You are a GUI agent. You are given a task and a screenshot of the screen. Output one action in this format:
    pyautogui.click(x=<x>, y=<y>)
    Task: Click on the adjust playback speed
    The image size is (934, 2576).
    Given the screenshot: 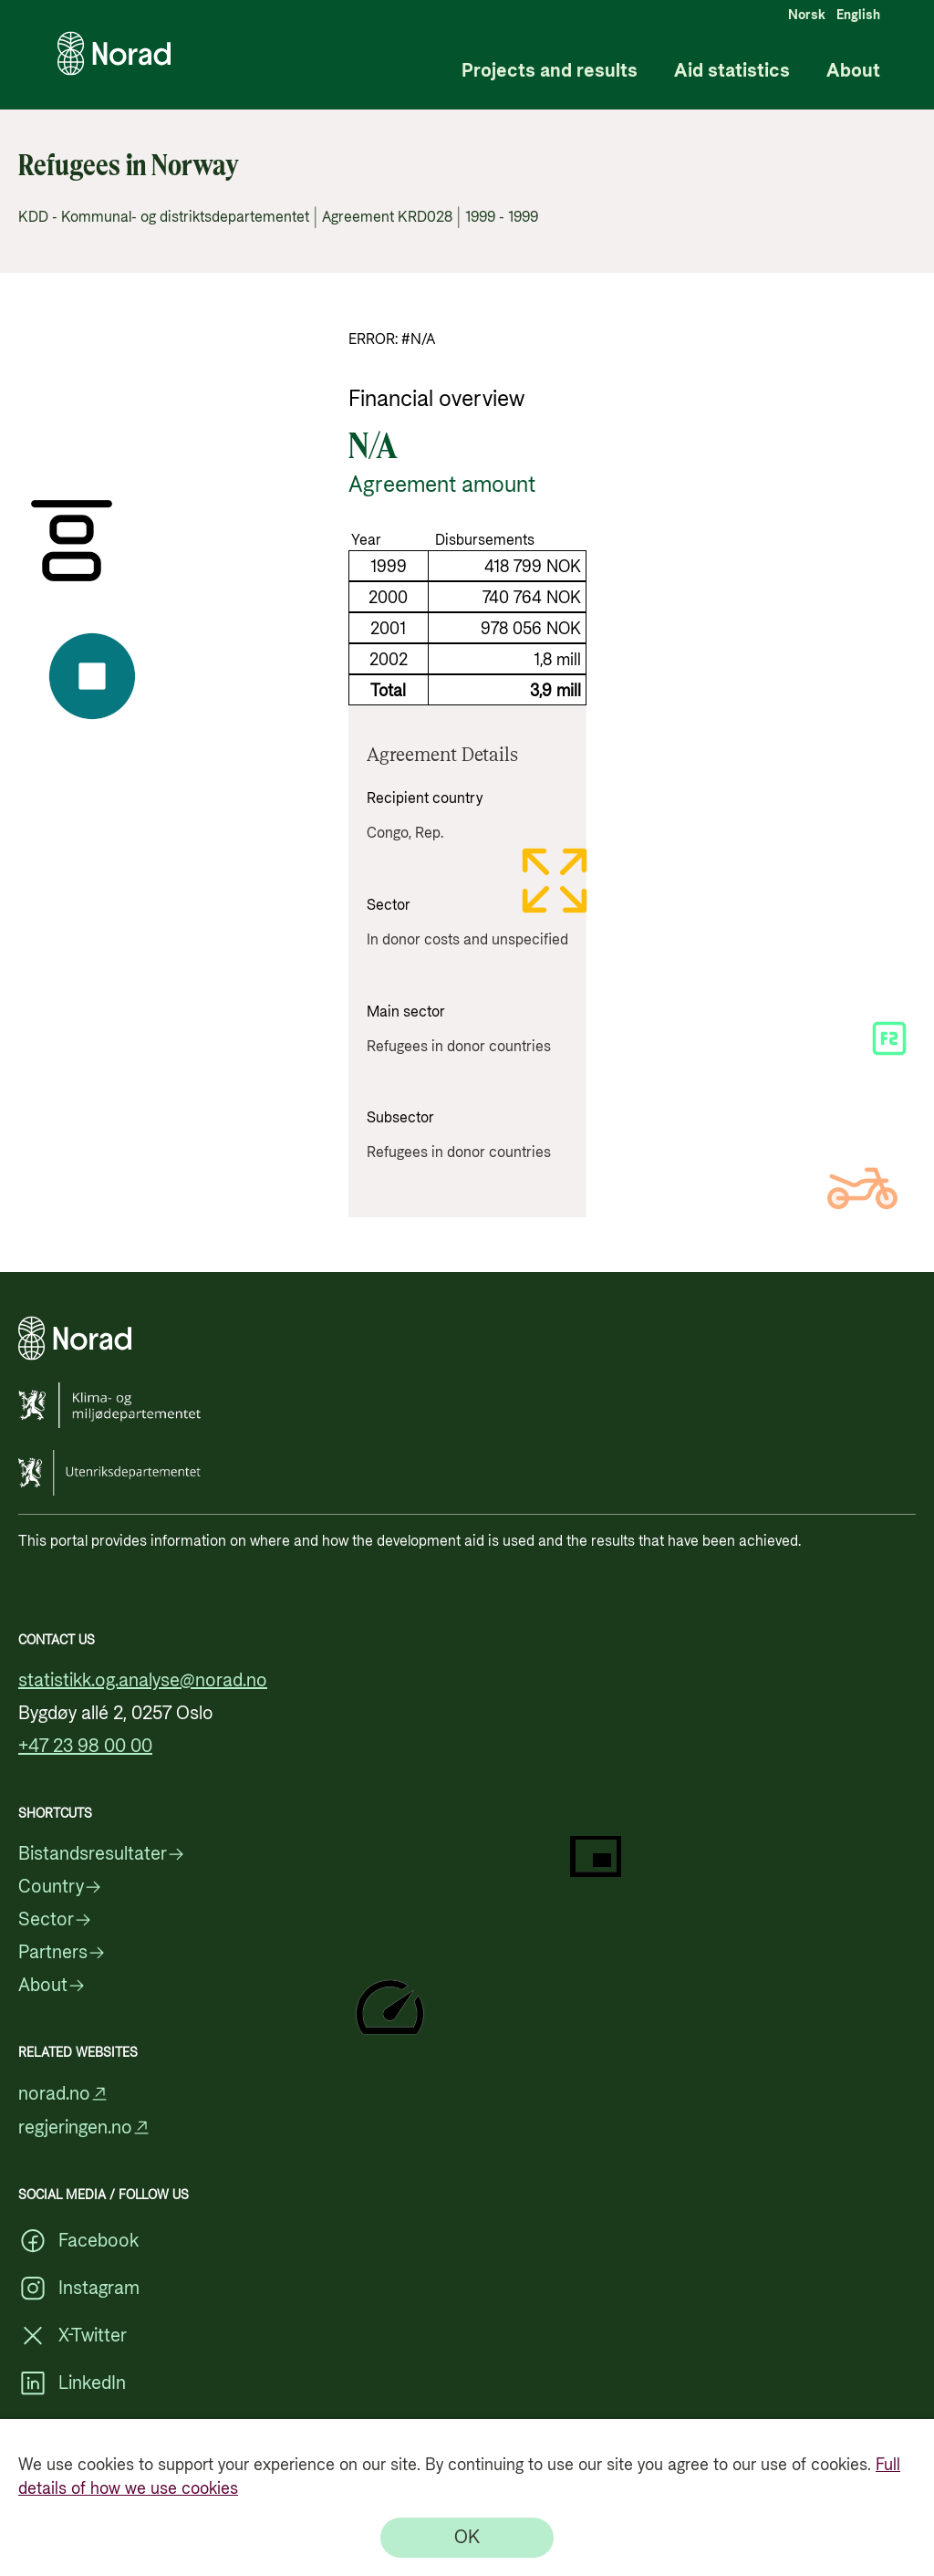 What is the action you would take?
    pyautogui.click(x=389, y=2007)
    